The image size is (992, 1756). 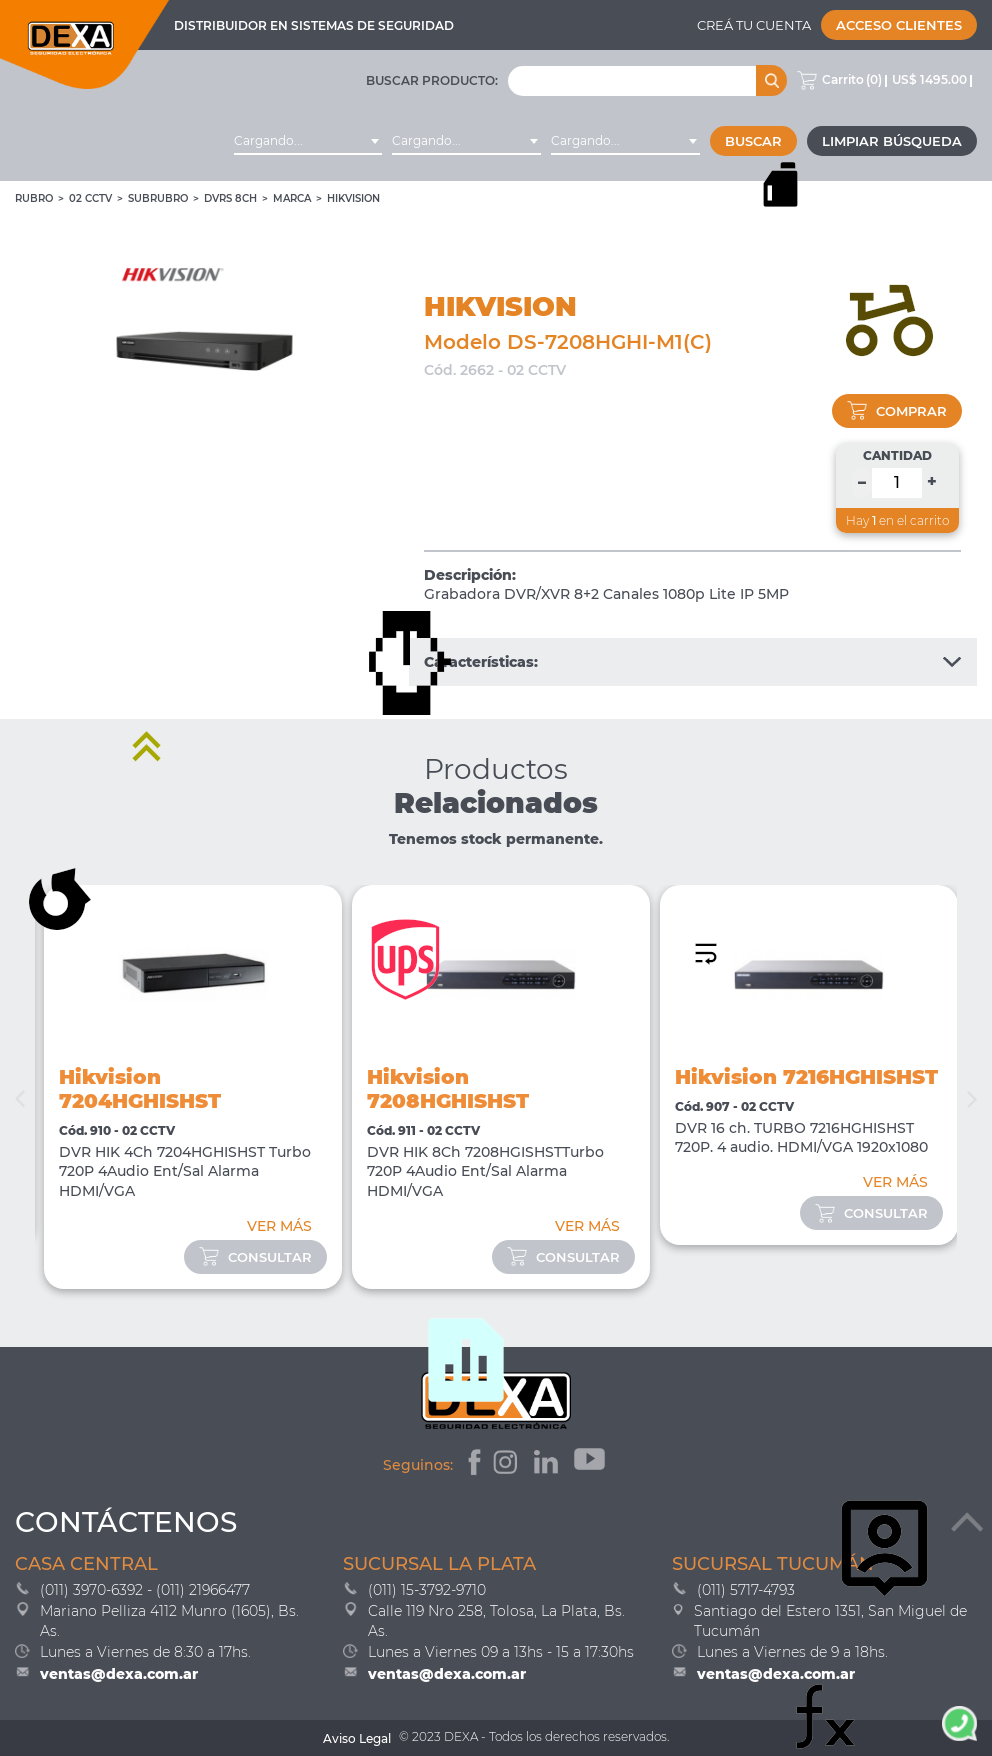 What do you see at coordinates (405, 959) in the screenshot?
I see `UPS shipping and delivery services` at bounding box center [405, 959].